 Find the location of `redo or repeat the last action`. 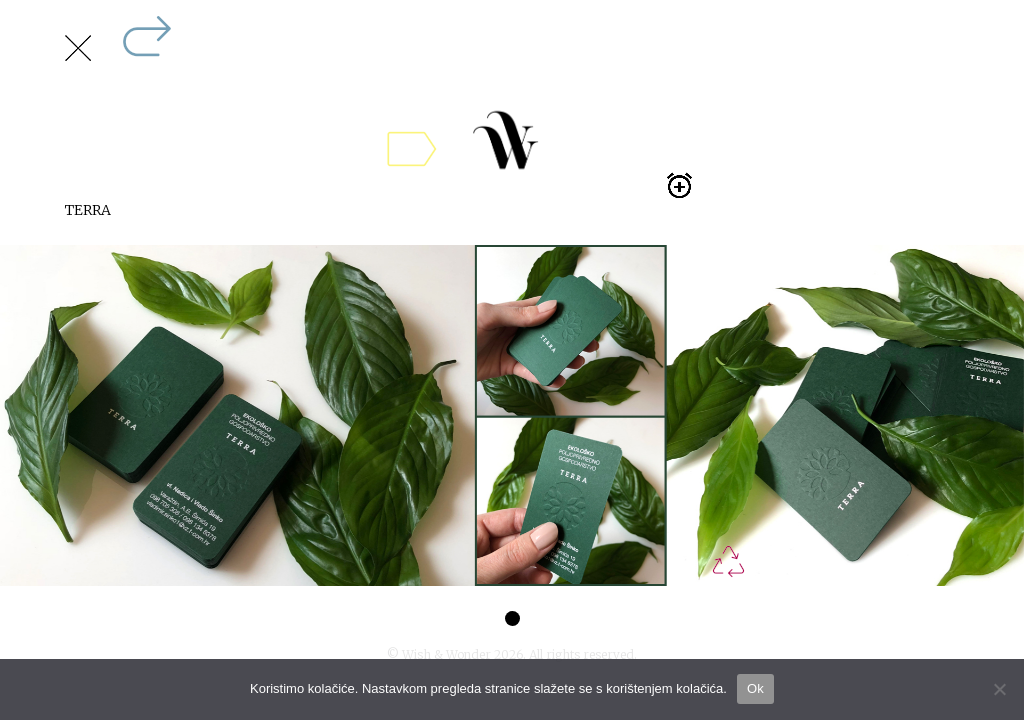

redo or repeat the last action is located at coordinates (147, 38).